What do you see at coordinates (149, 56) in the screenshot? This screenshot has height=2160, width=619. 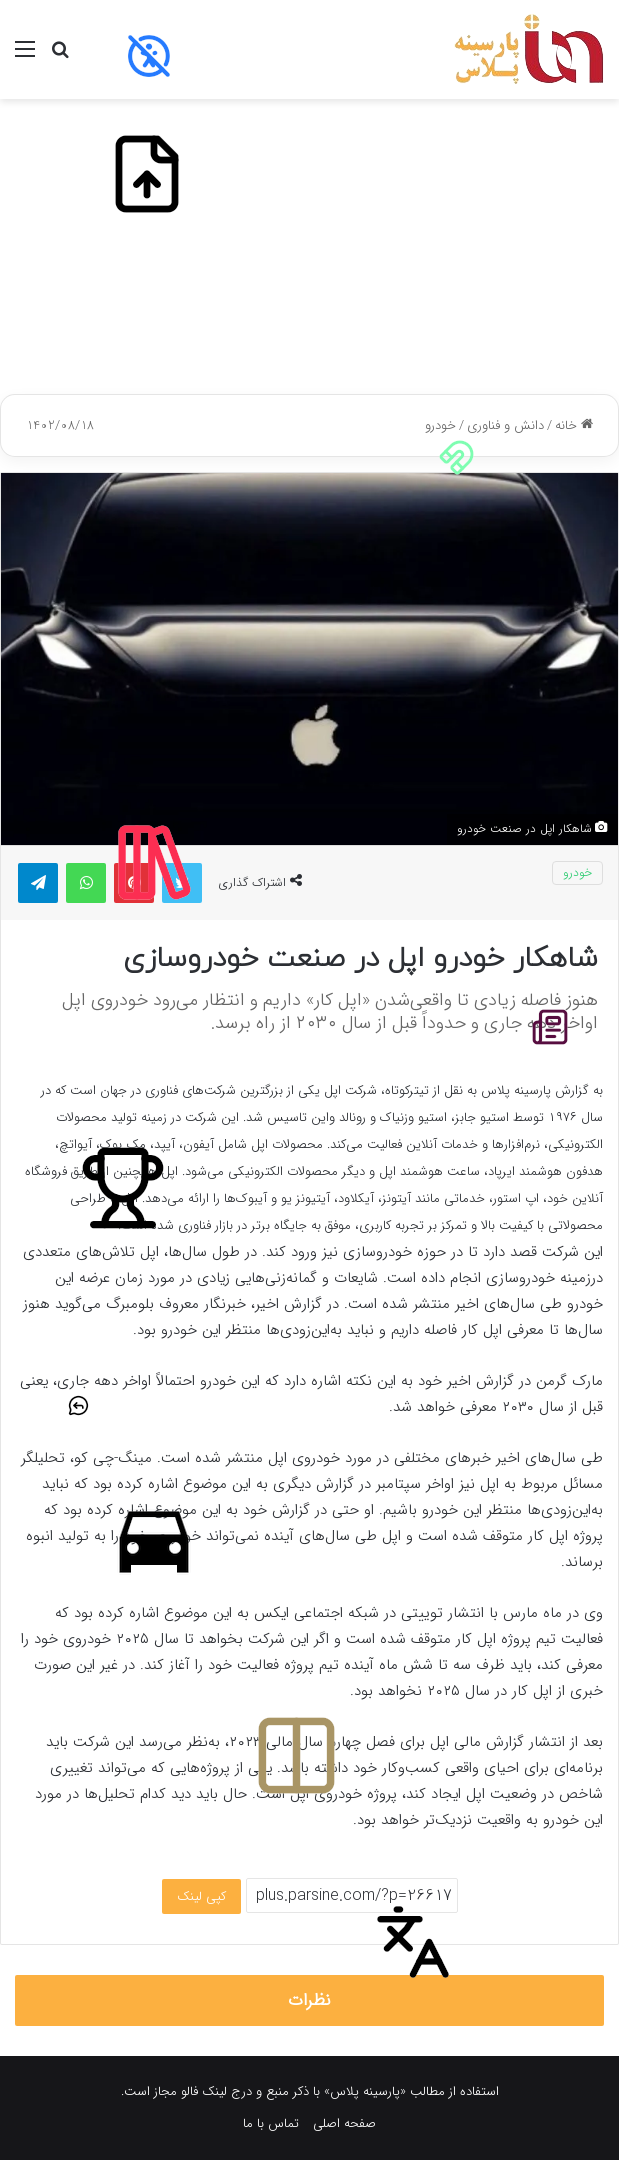 I see `accessibility features disabled` at bounding box center [149, 56].